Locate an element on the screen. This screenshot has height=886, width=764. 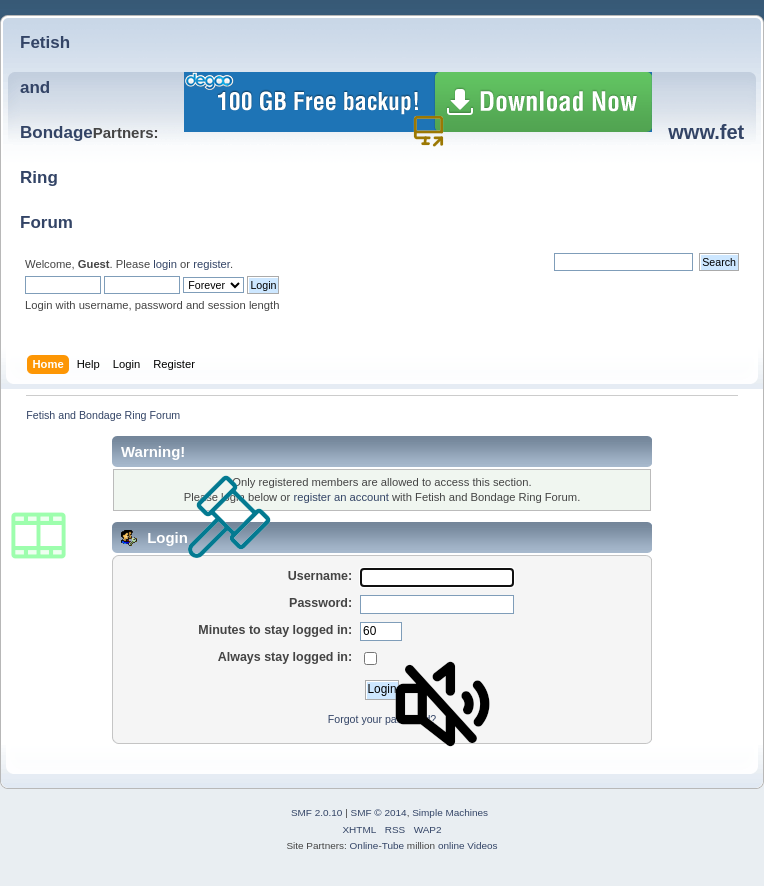
share content from your desktop computer is located at coordinates (428, 130).